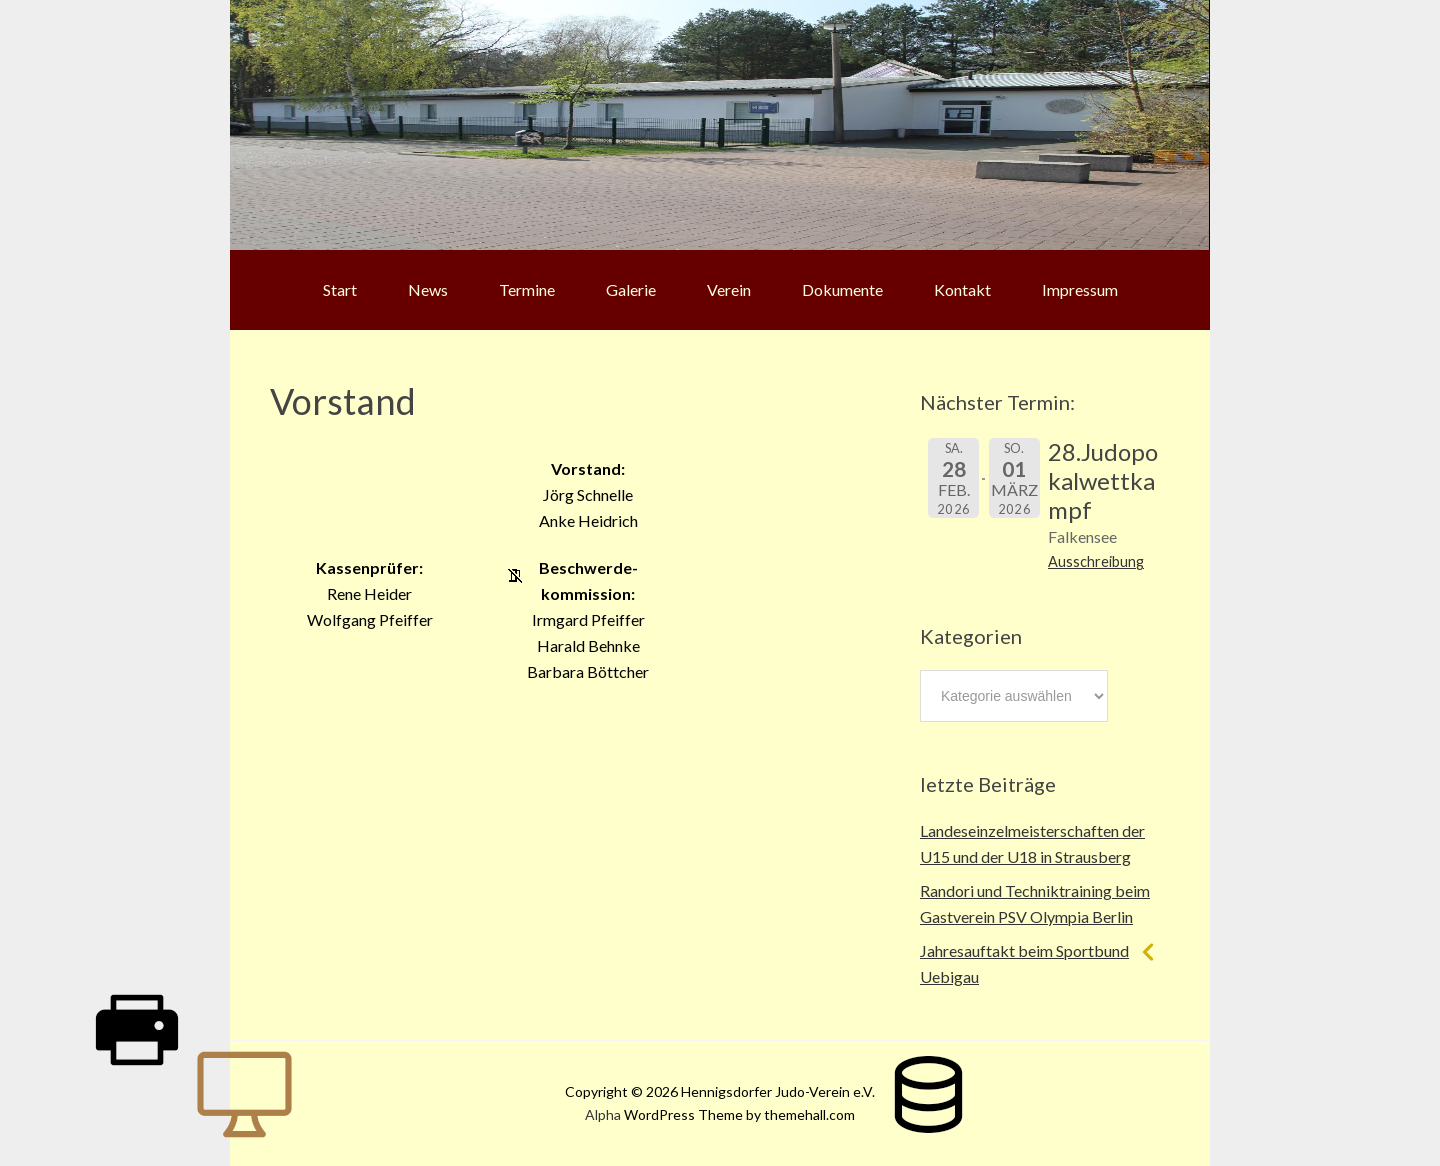 This screenshot has height=1166, width=1440. I want to click on access database settings, so click(928, 1094).